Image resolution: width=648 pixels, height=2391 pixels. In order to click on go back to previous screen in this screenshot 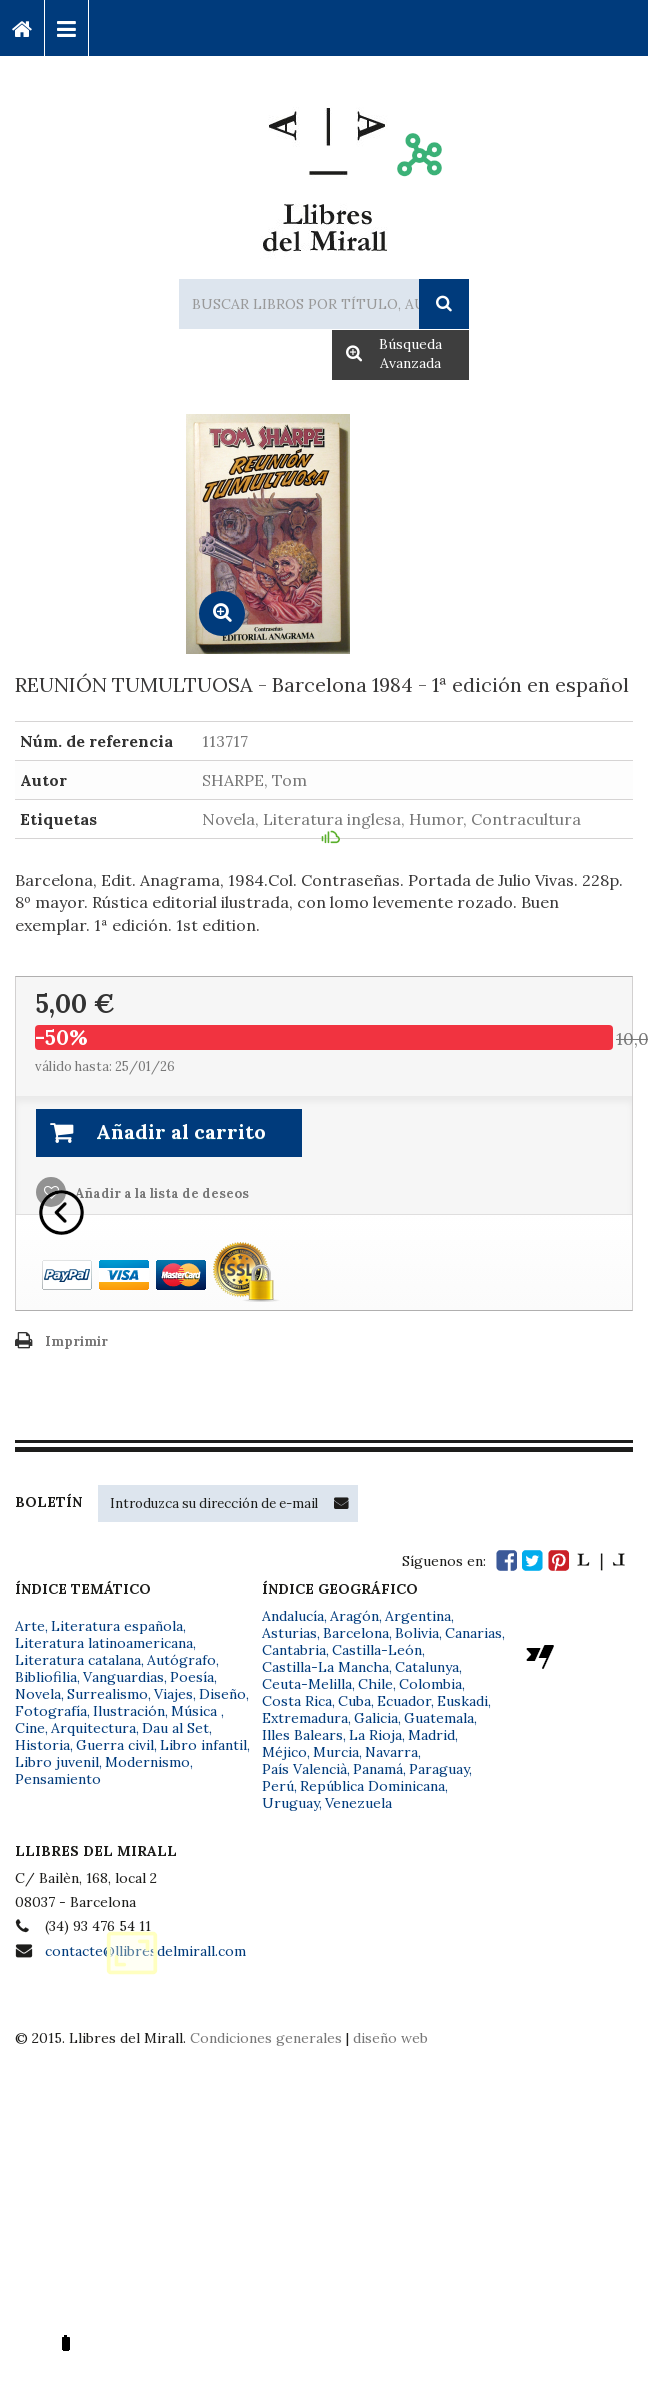, I will do `click(61, 1212)`.